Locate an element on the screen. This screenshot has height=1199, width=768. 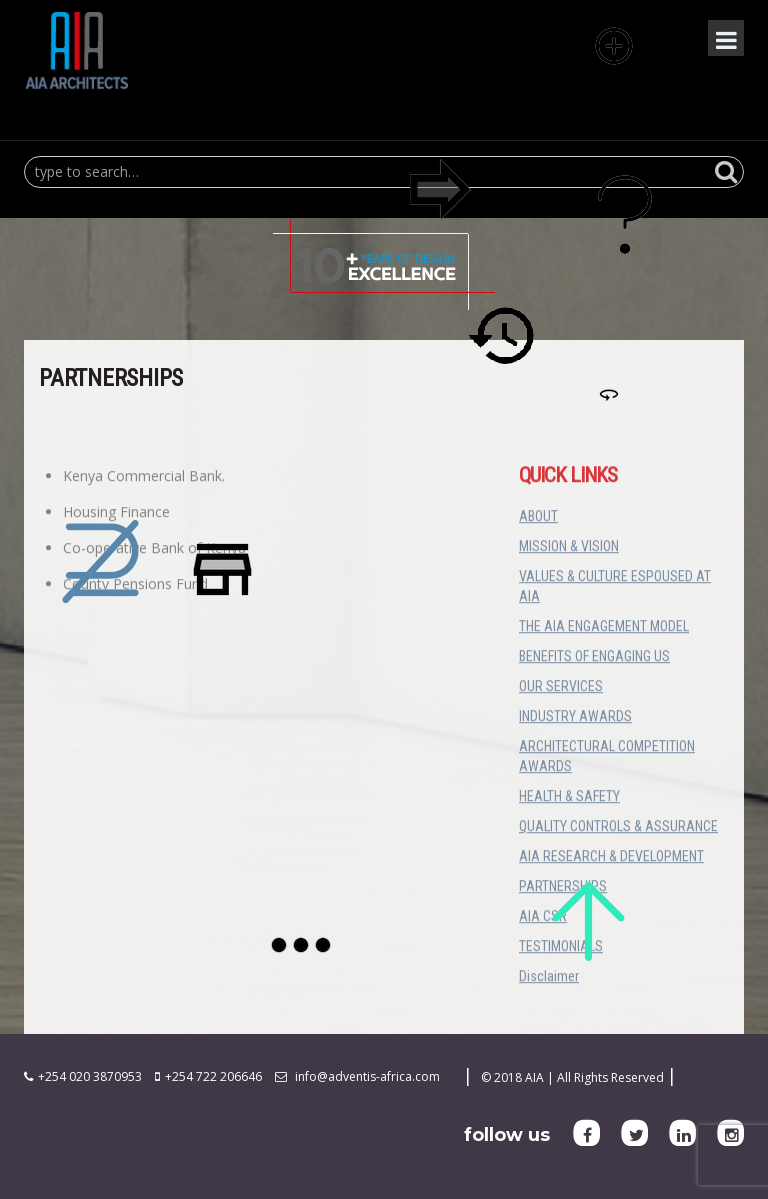
forward an email or message is located at coordinates (440, 189).